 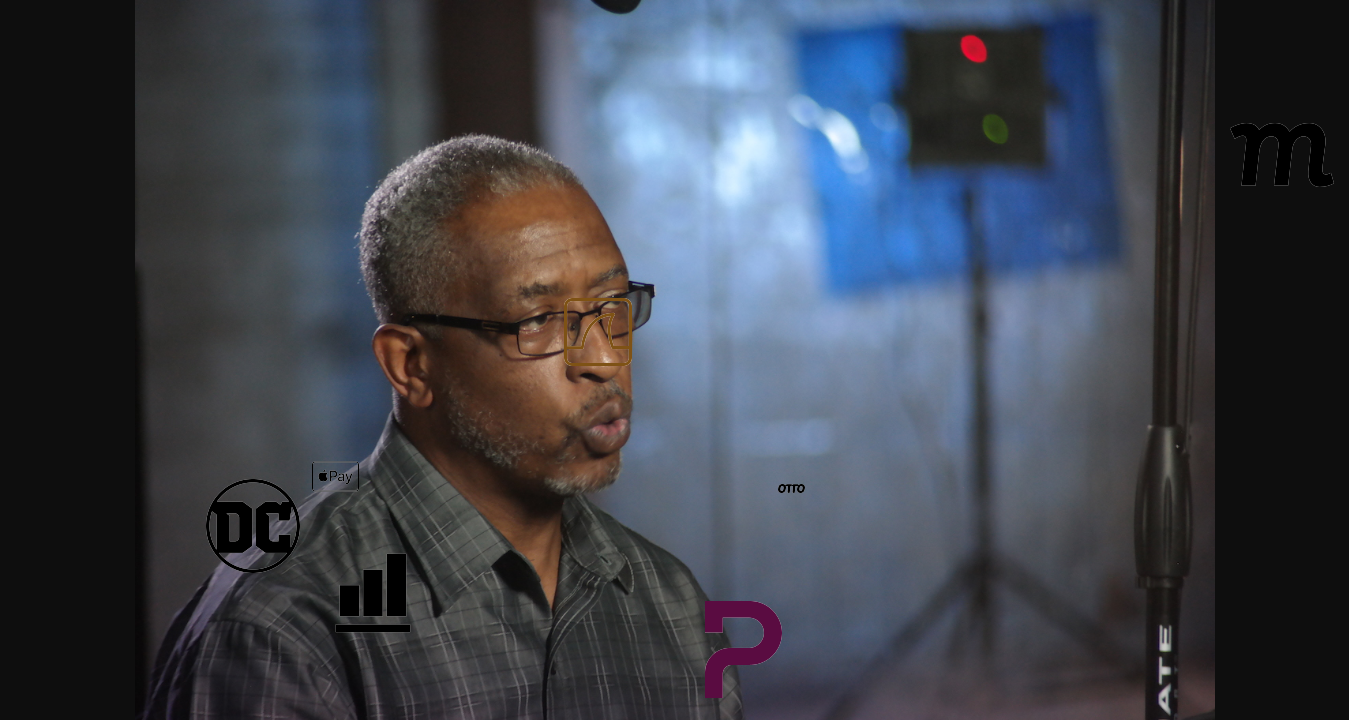 I want to click on open mojeek search engine, so click(x=1282, y=155).